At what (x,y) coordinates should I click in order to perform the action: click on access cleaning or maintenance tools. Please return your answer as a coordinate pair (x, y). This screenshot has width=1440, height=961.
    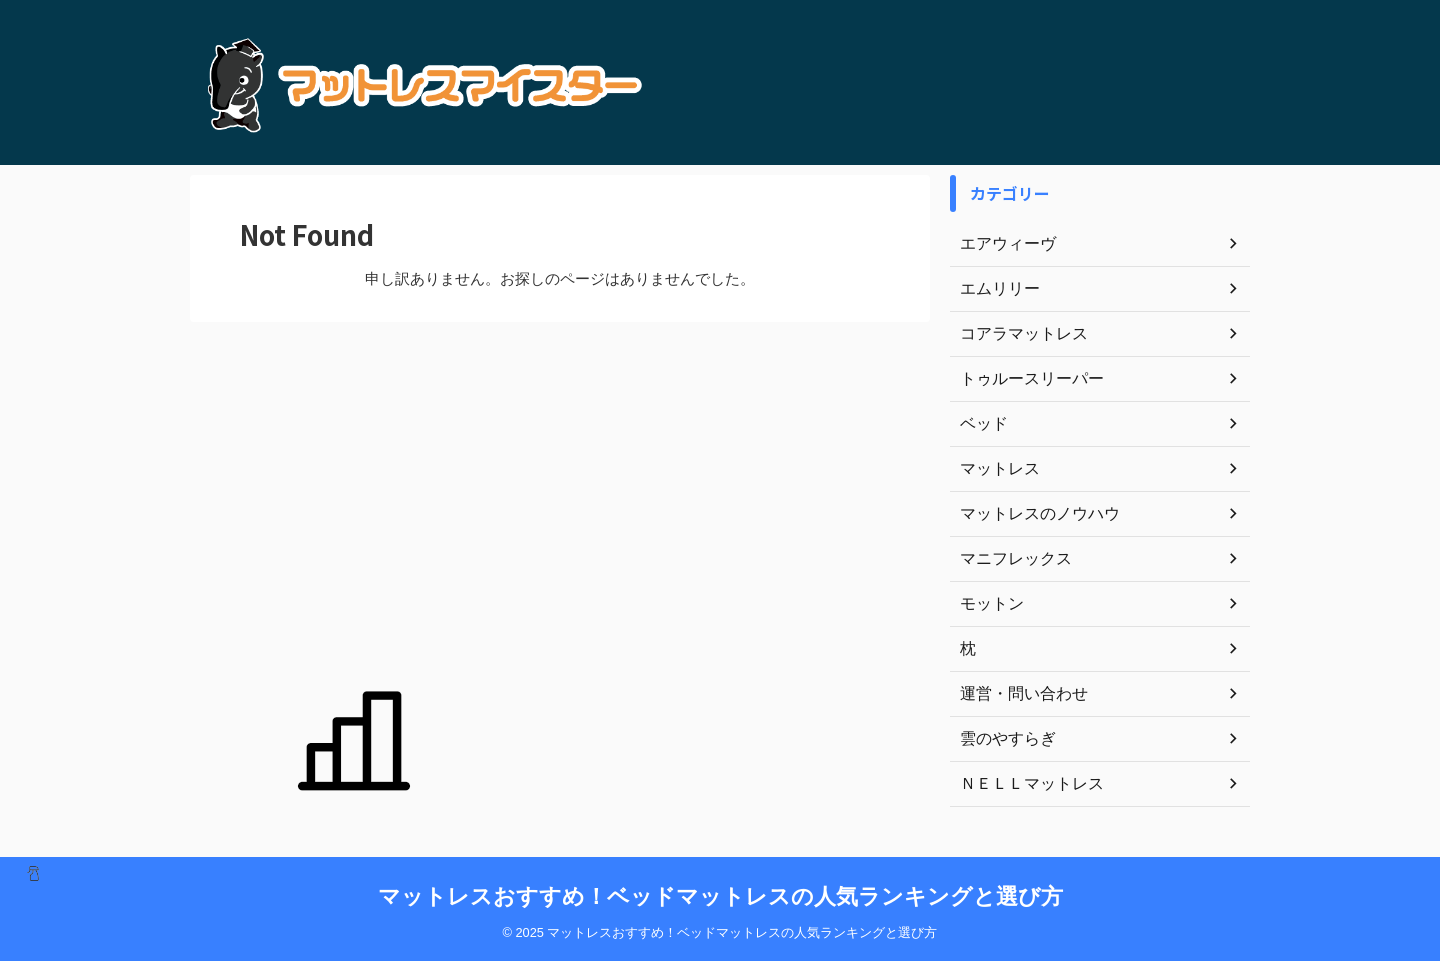
    Looking at the image, I should click on (33, 873).